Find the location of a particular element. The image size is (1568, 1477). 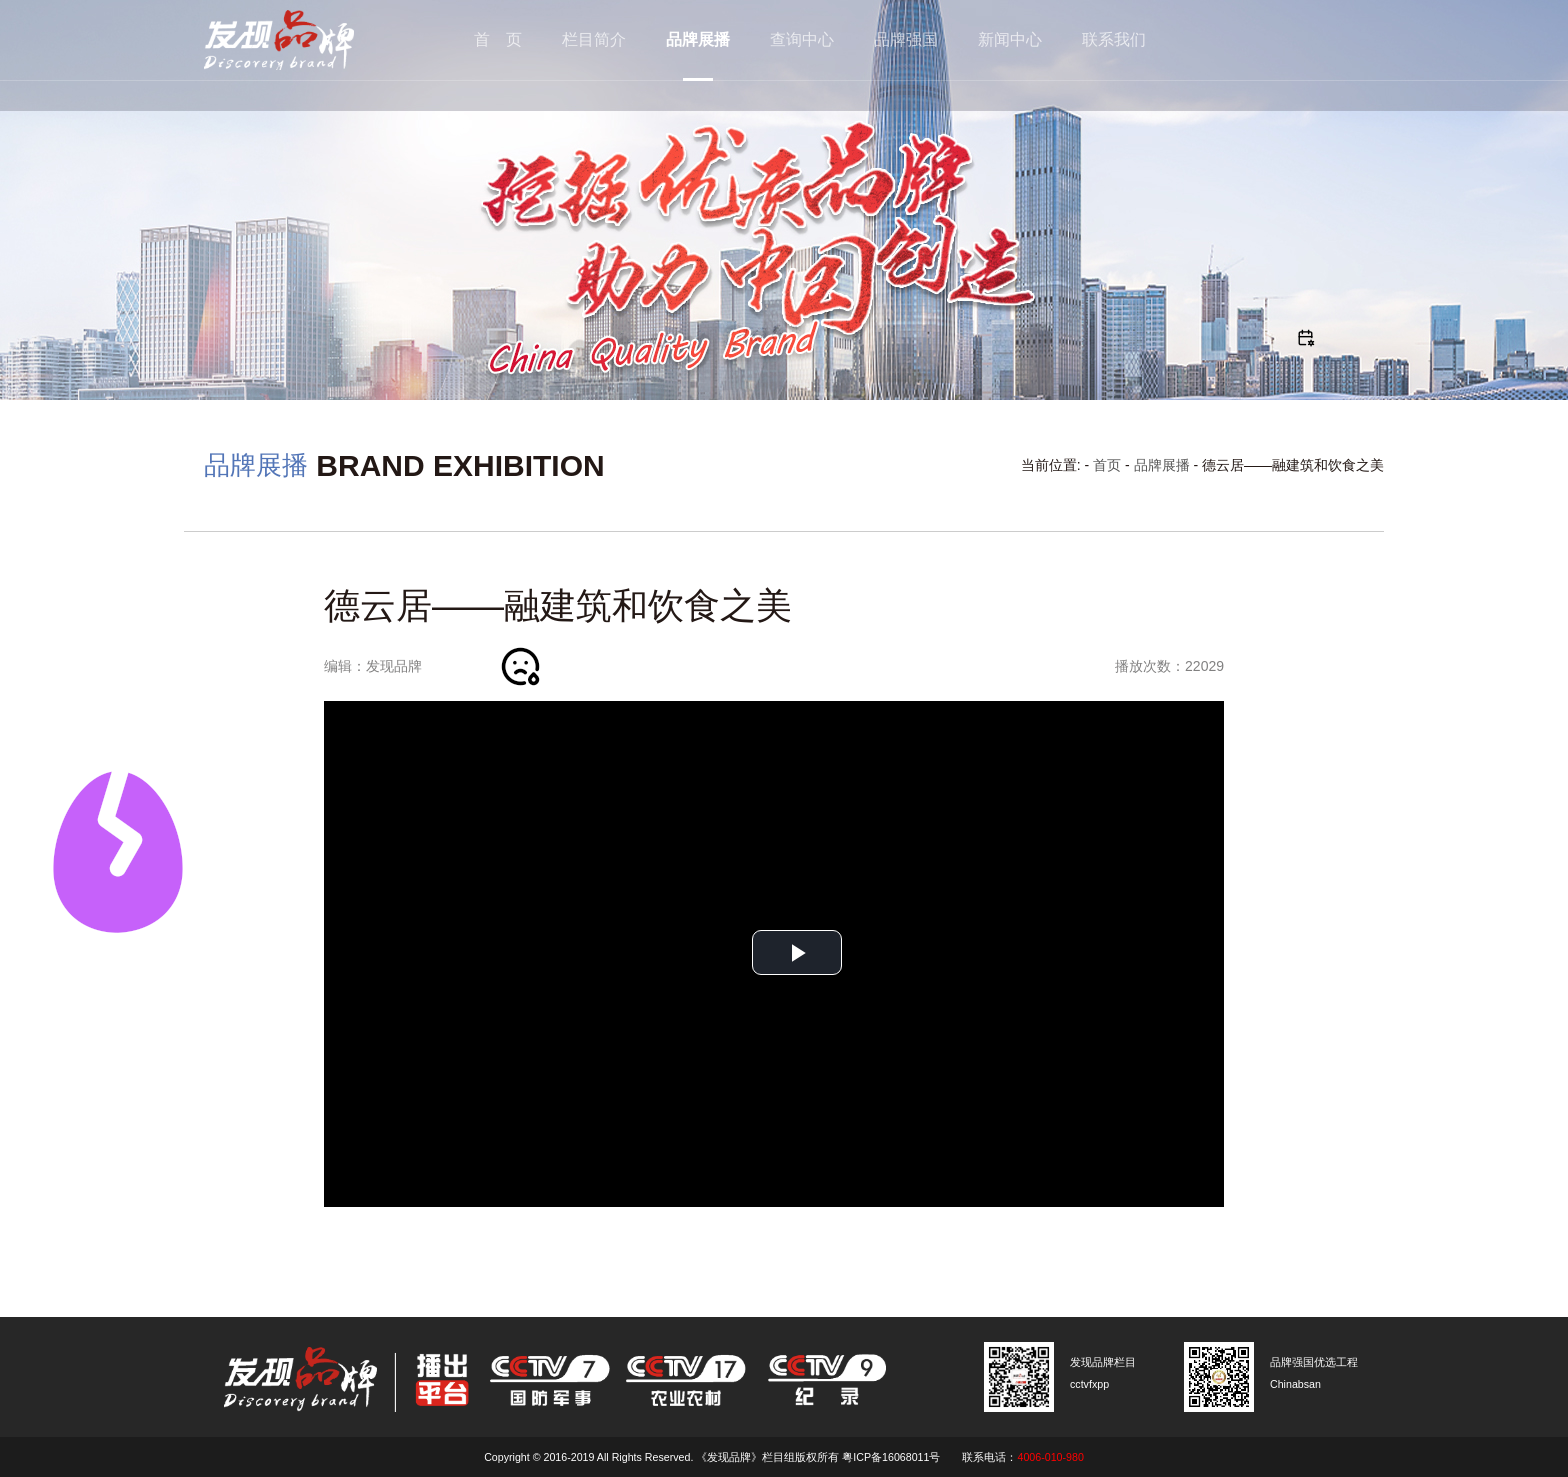

indicates a broken or damaged item is located at coordinates (118, 852).